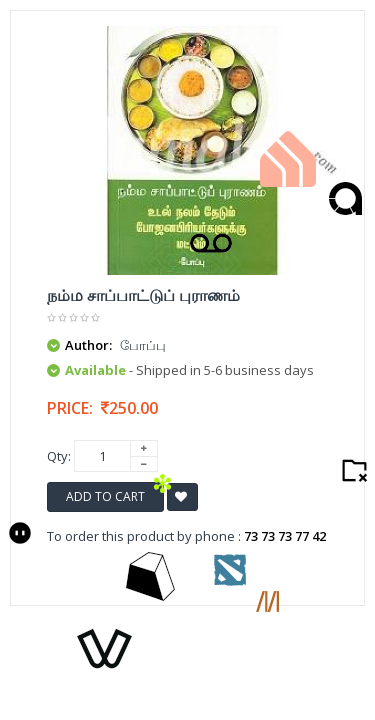 The width and height of the screenshot is (375, 720). Describe the element at coordinates (162, 483) in the screenshot. I see `launch GoToMeeting app` at that location.